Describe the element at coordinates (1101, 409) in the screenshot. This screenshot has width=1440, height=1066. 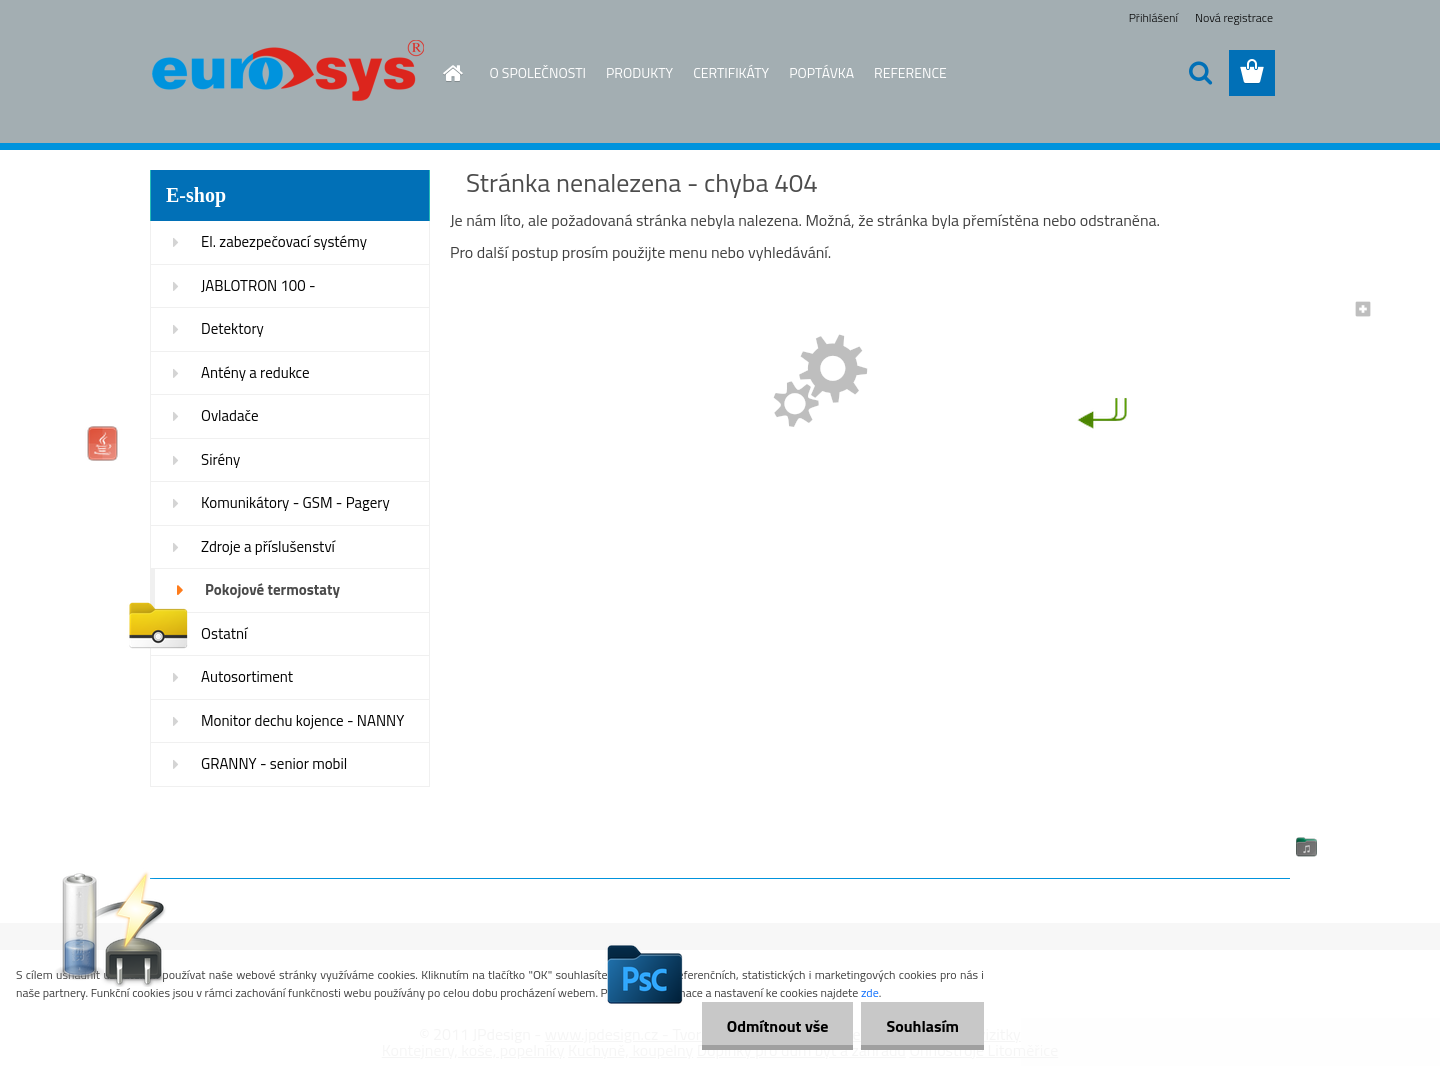
I see `reply to all recipients of an email` at that location.